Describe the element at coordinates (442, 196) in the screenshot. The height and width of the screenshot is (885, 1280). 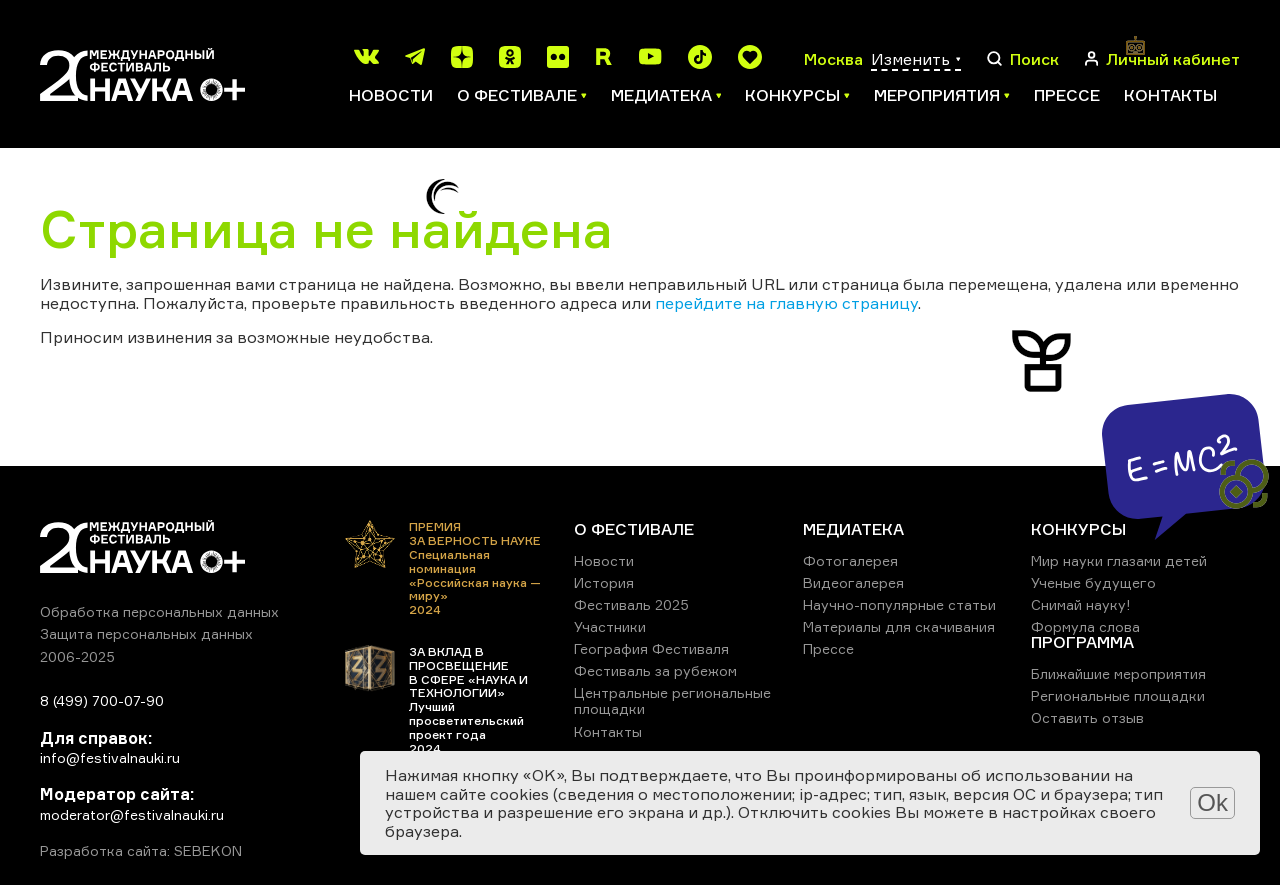
I see `akamai technologies company logo` at that location.